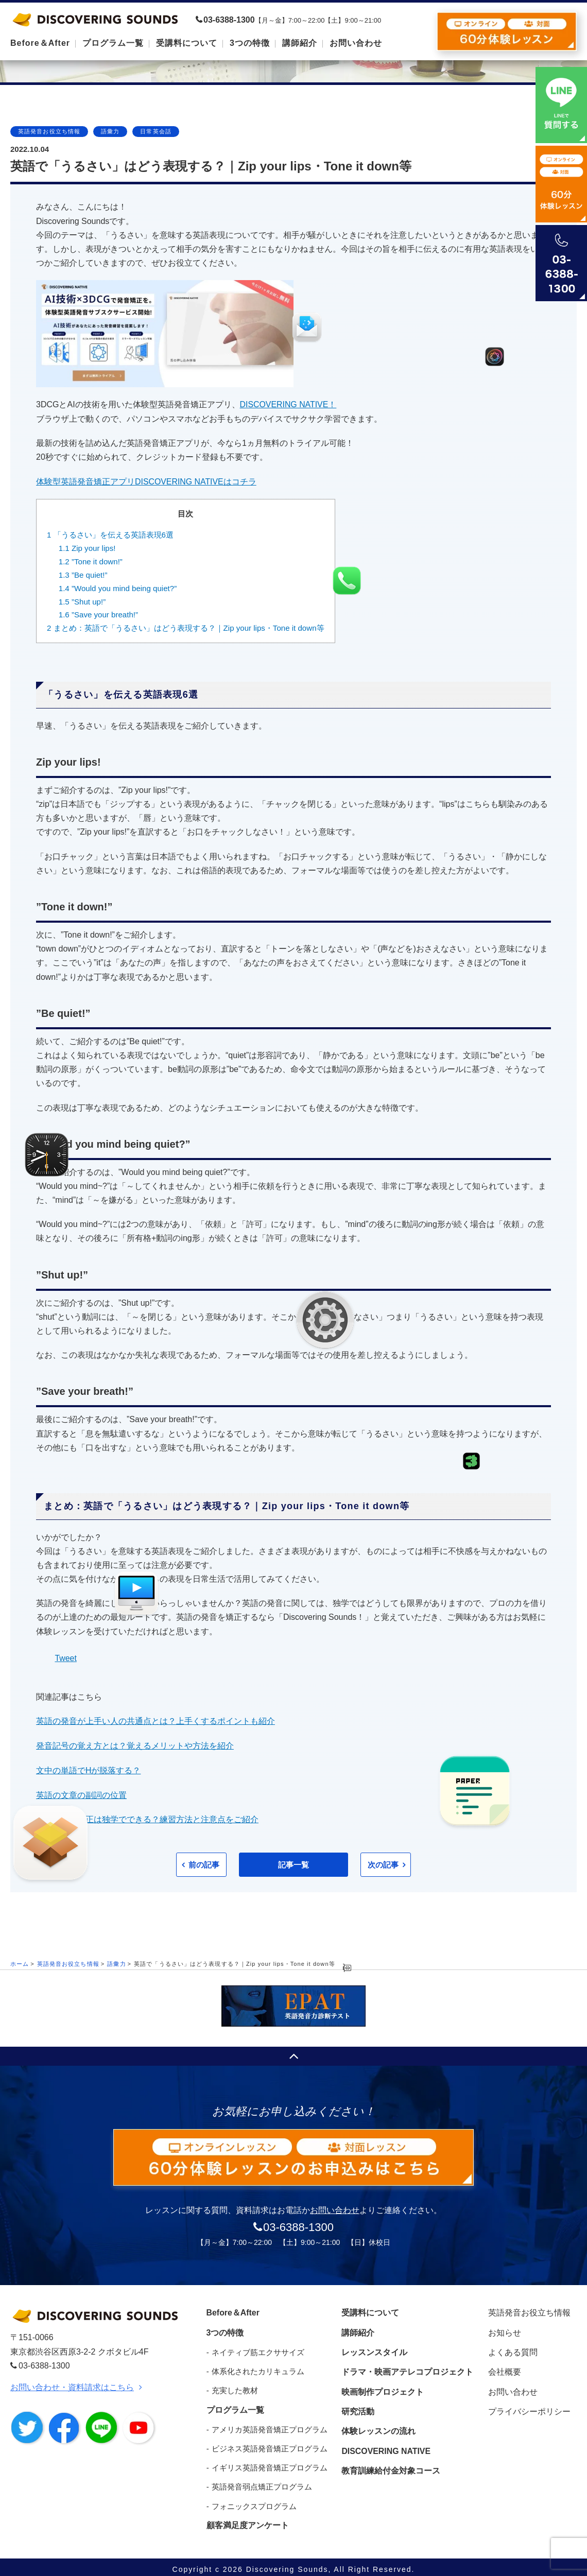  What do you see at coordinates (347, 1968) in the screenshot?
I see `access firmware settings and updates` at bounding box center [347, 1968].